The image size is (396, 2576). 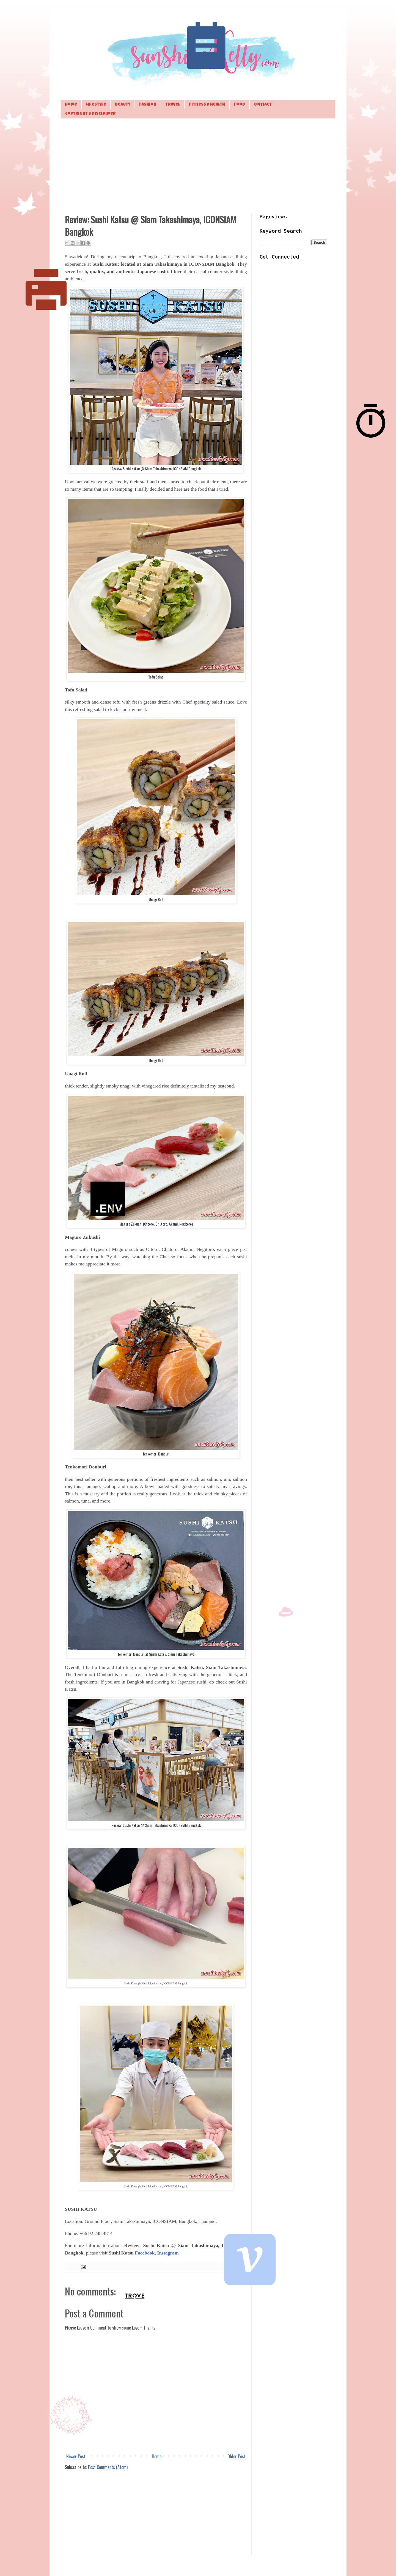 I want to click on trove app or service logo, so click(x=134, y=2296).